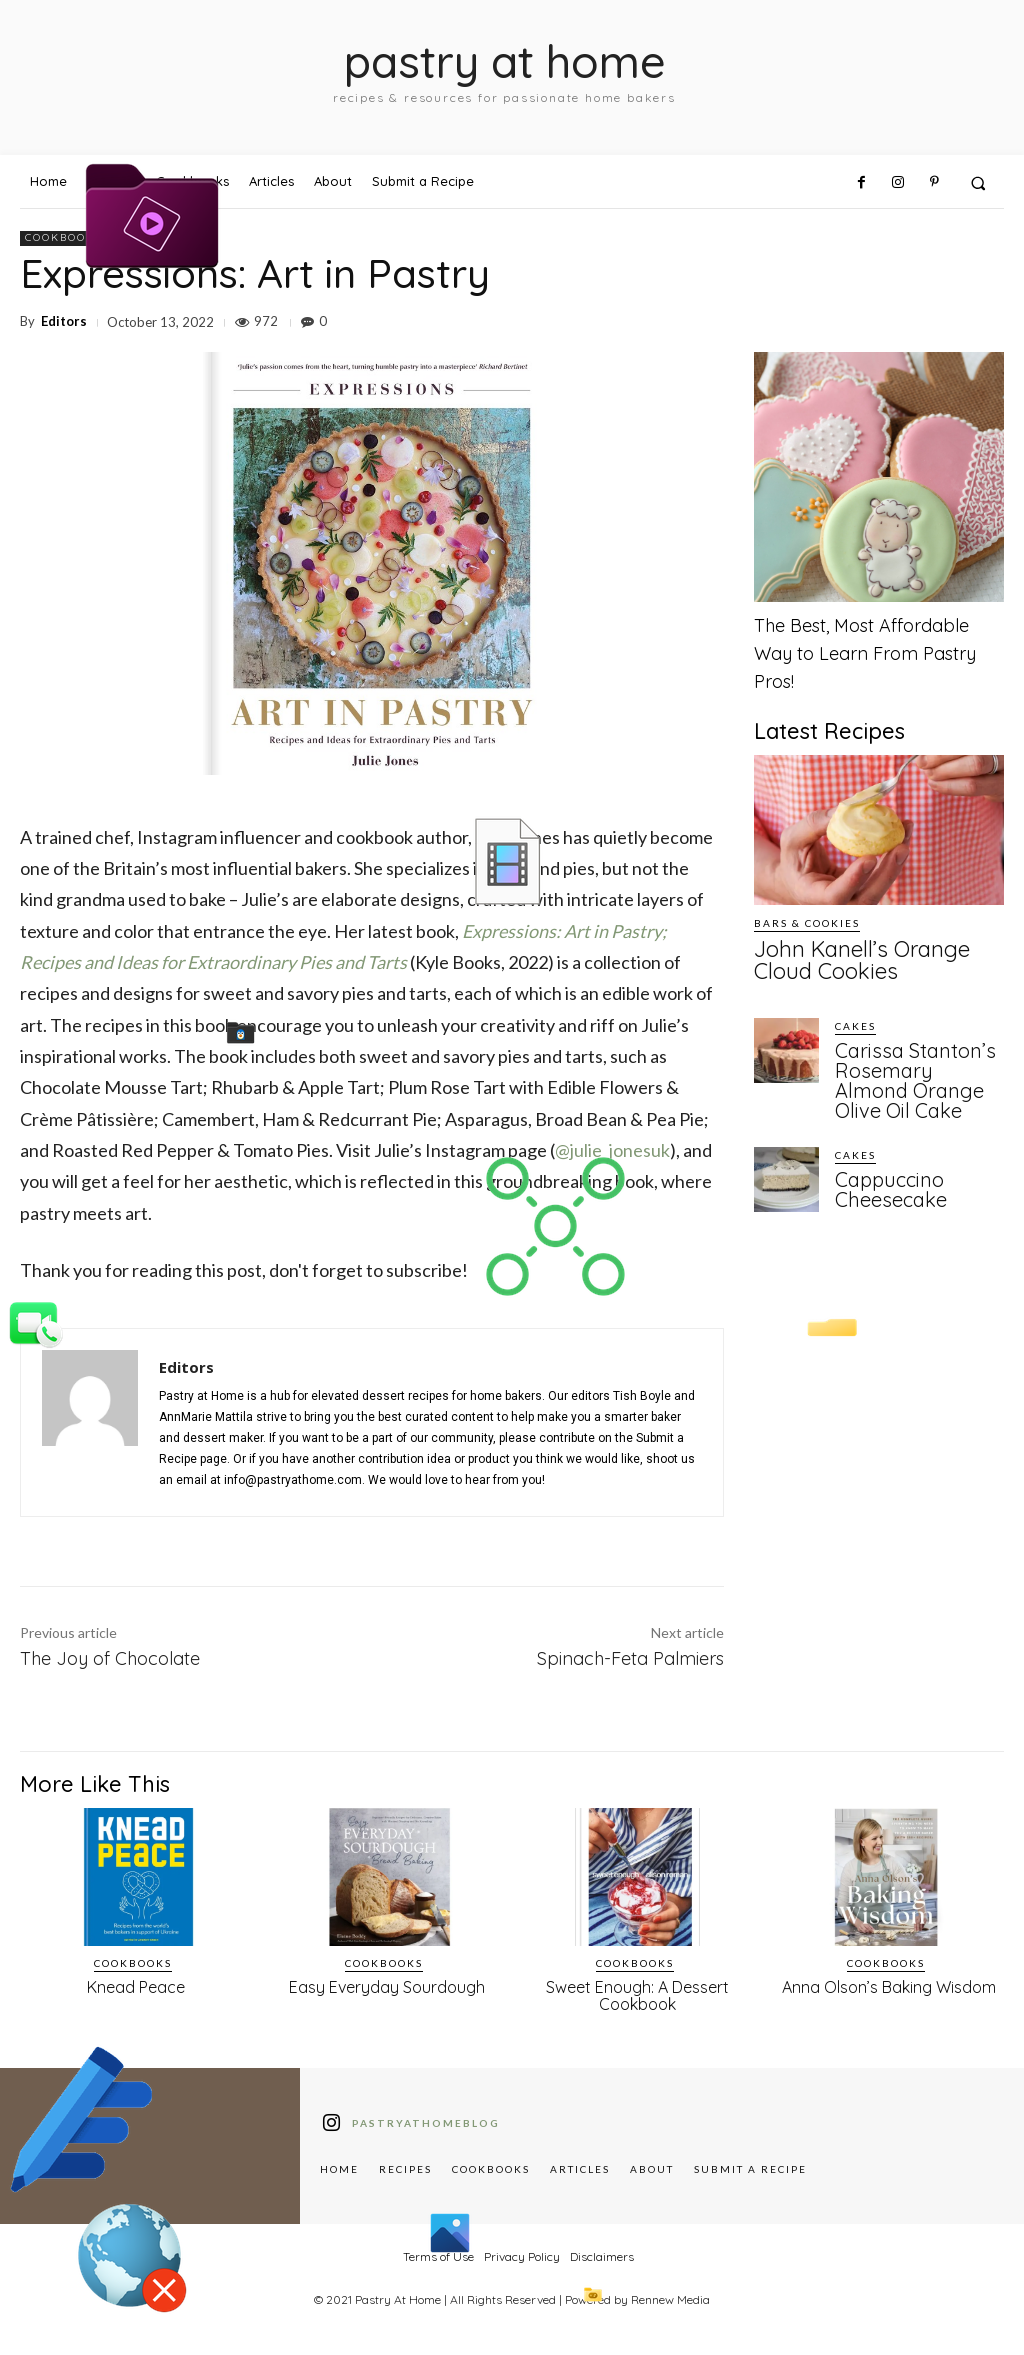  I want to click on open your games folder, so click(593, 2295).